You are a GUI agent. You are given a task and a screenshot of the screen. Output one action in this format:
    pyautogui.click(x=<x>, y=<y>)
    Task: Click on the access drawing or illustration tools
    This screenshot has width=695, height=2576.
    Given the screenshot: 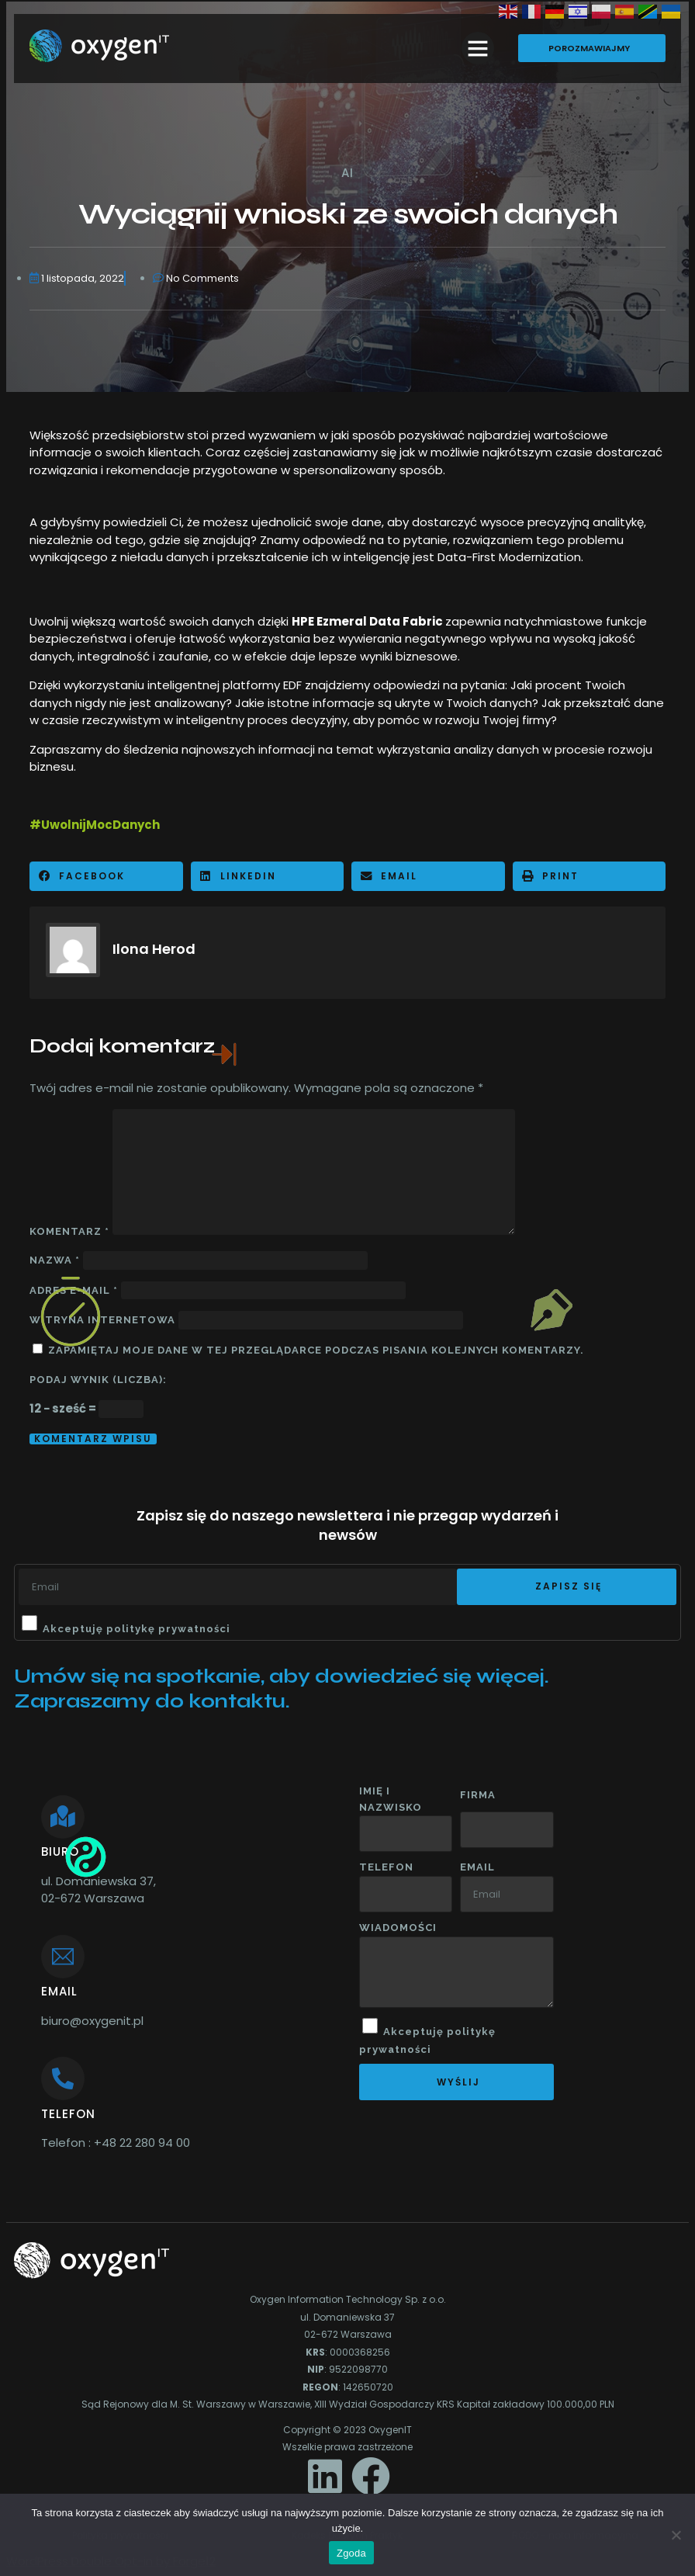 What is the action you would take?
    pyautogui.click(x=549, y=1312)
    